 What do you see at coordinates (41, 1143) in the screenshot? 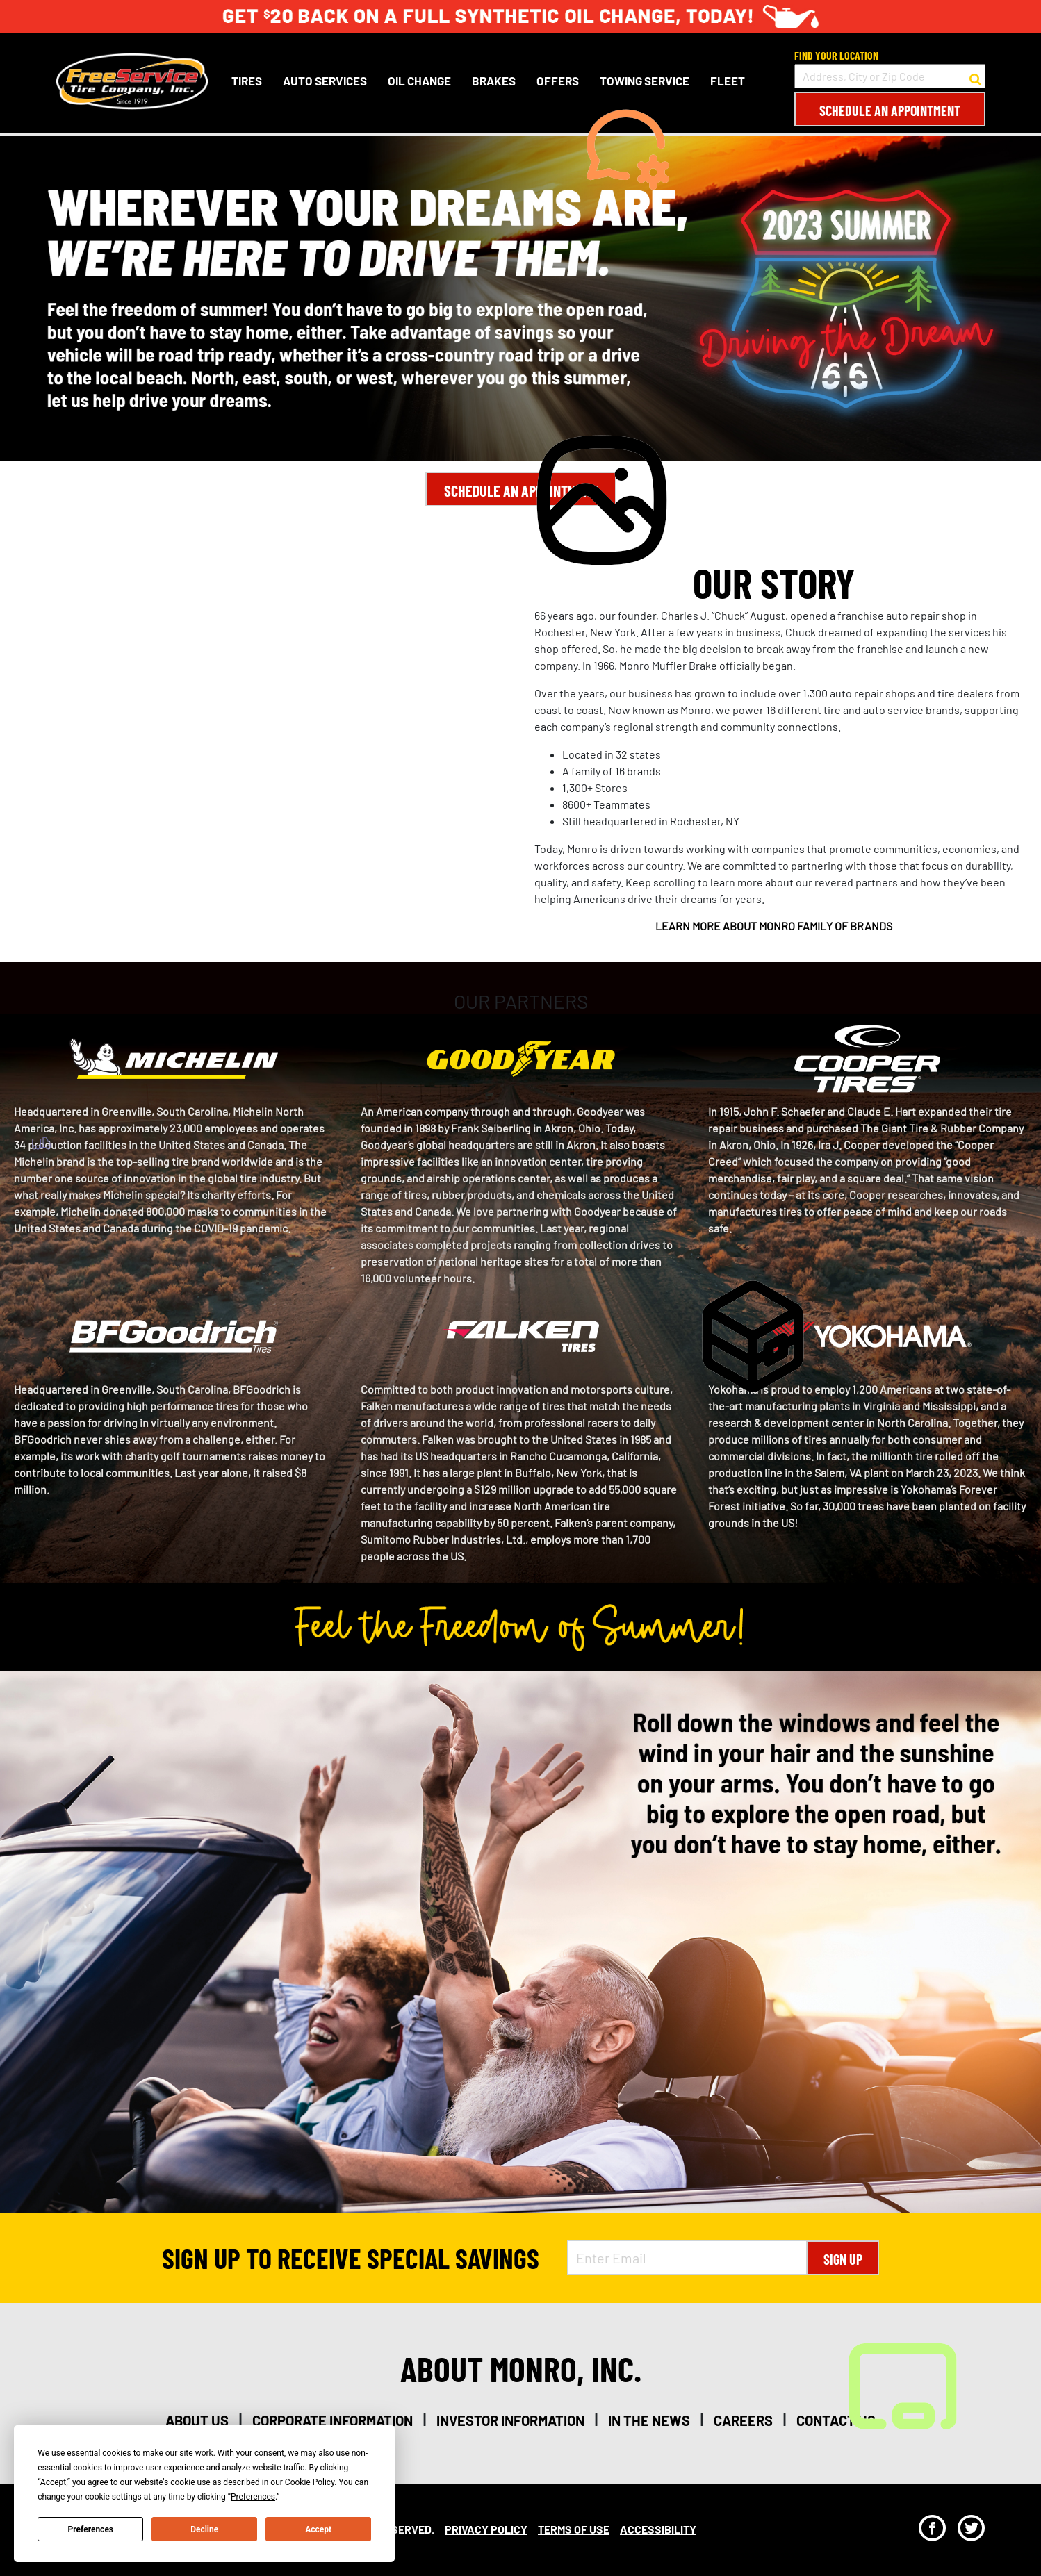
I see `view shipping or delivery status` at bounding box center [41, 1143].